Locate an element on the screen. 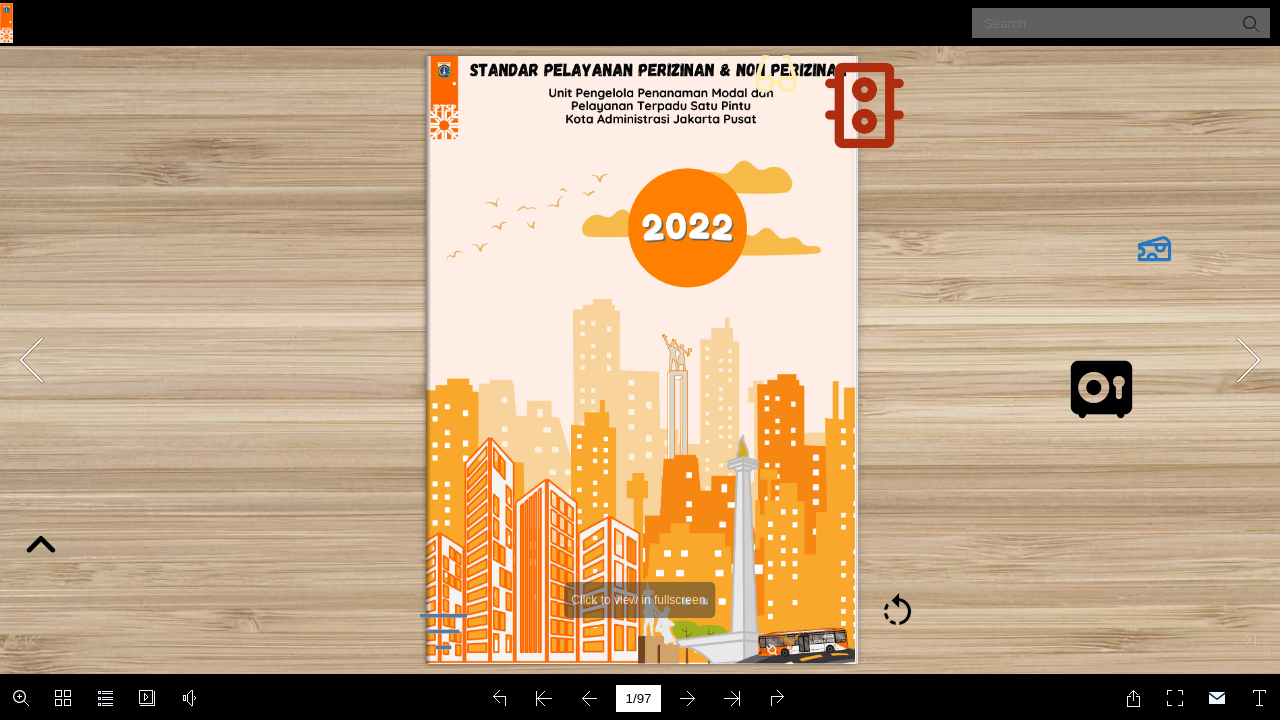 The width and height of the screenshot is (1280, 720). access reading mode or reader view is located at coordinates (776, 74).